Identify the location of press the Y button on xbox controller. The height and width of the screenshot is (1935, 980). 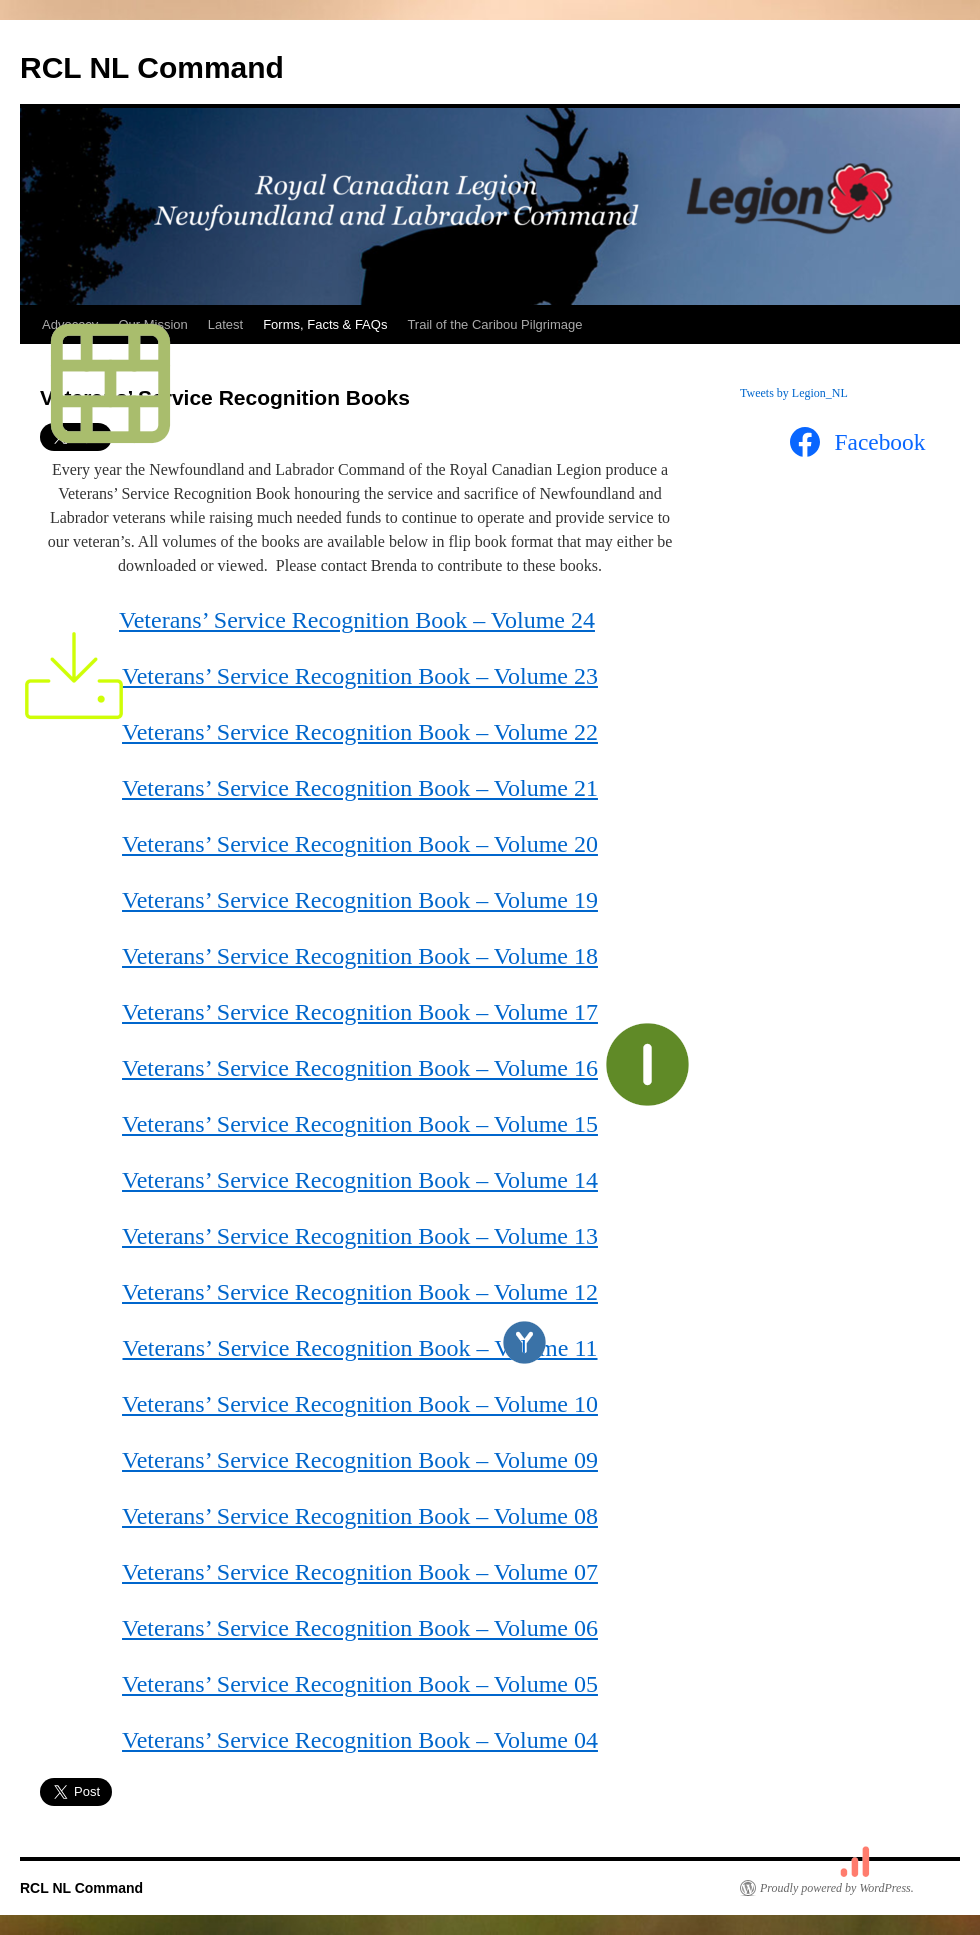
(524, 1342).